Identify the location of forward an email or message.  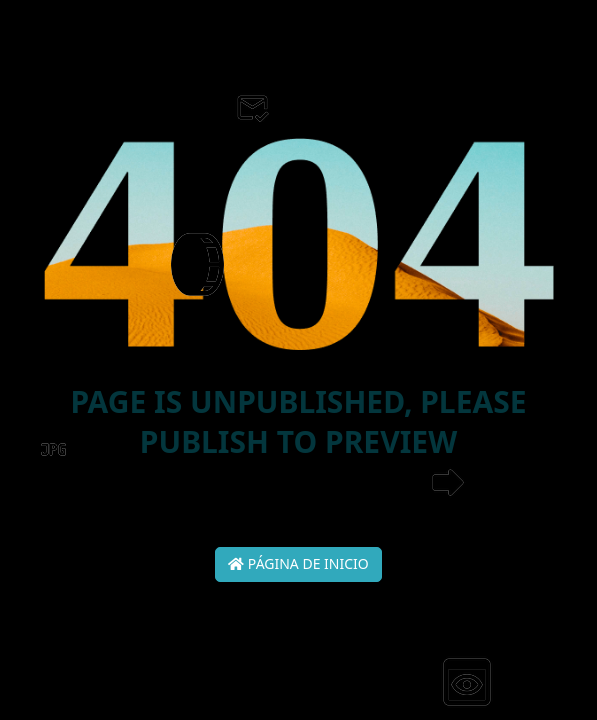
(448, 482).